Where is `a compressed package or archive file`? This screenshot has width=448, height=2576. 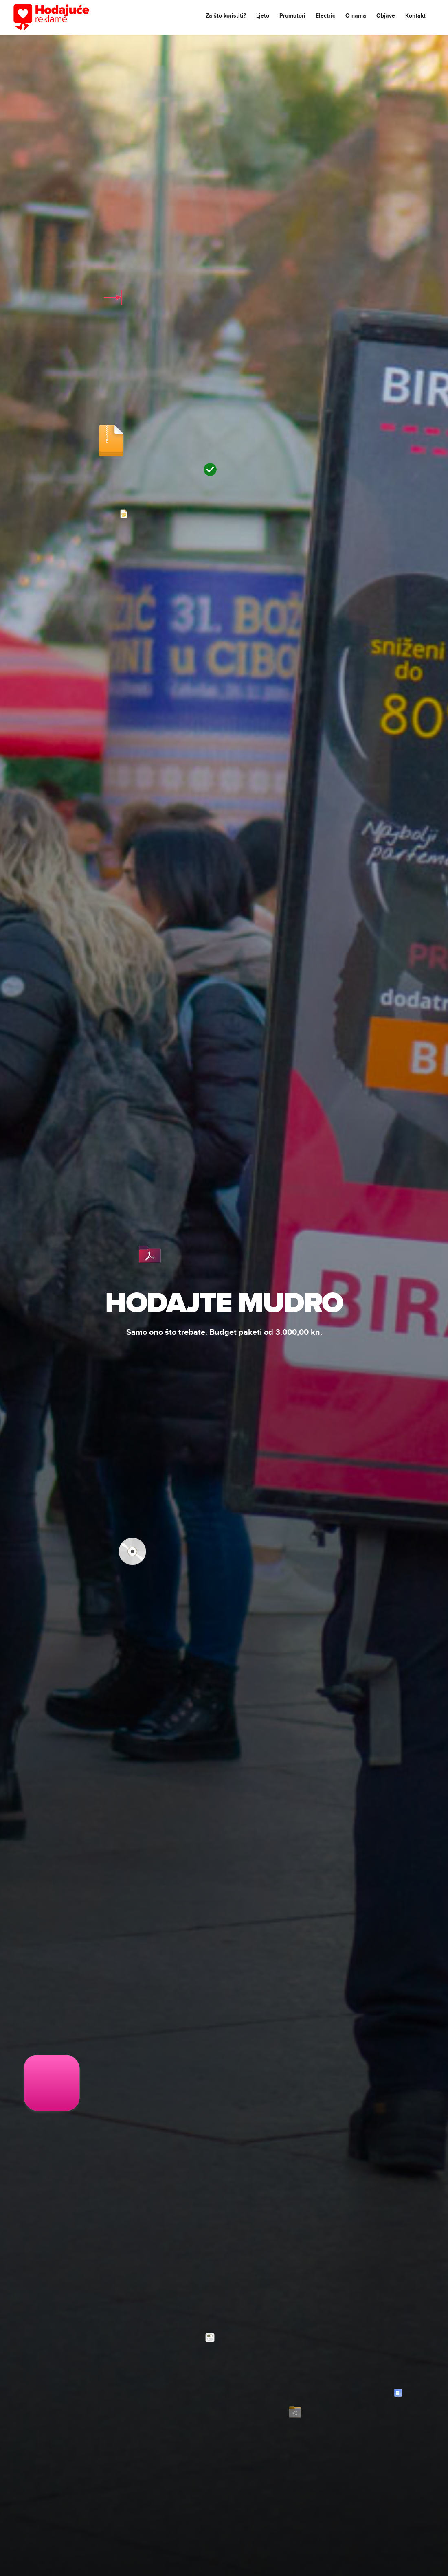
a compressed package or archive file is located at coordinates (111, 441).